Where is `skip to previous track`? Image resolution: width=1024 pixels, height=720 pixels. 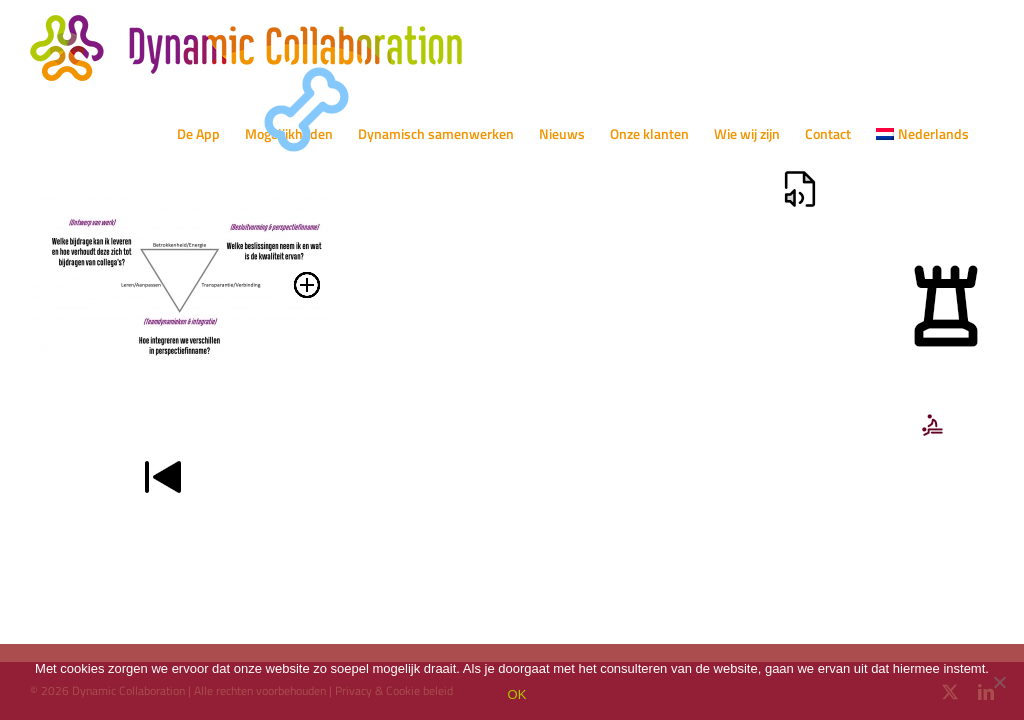
skip to previous track is located at coordinates (163, 477).